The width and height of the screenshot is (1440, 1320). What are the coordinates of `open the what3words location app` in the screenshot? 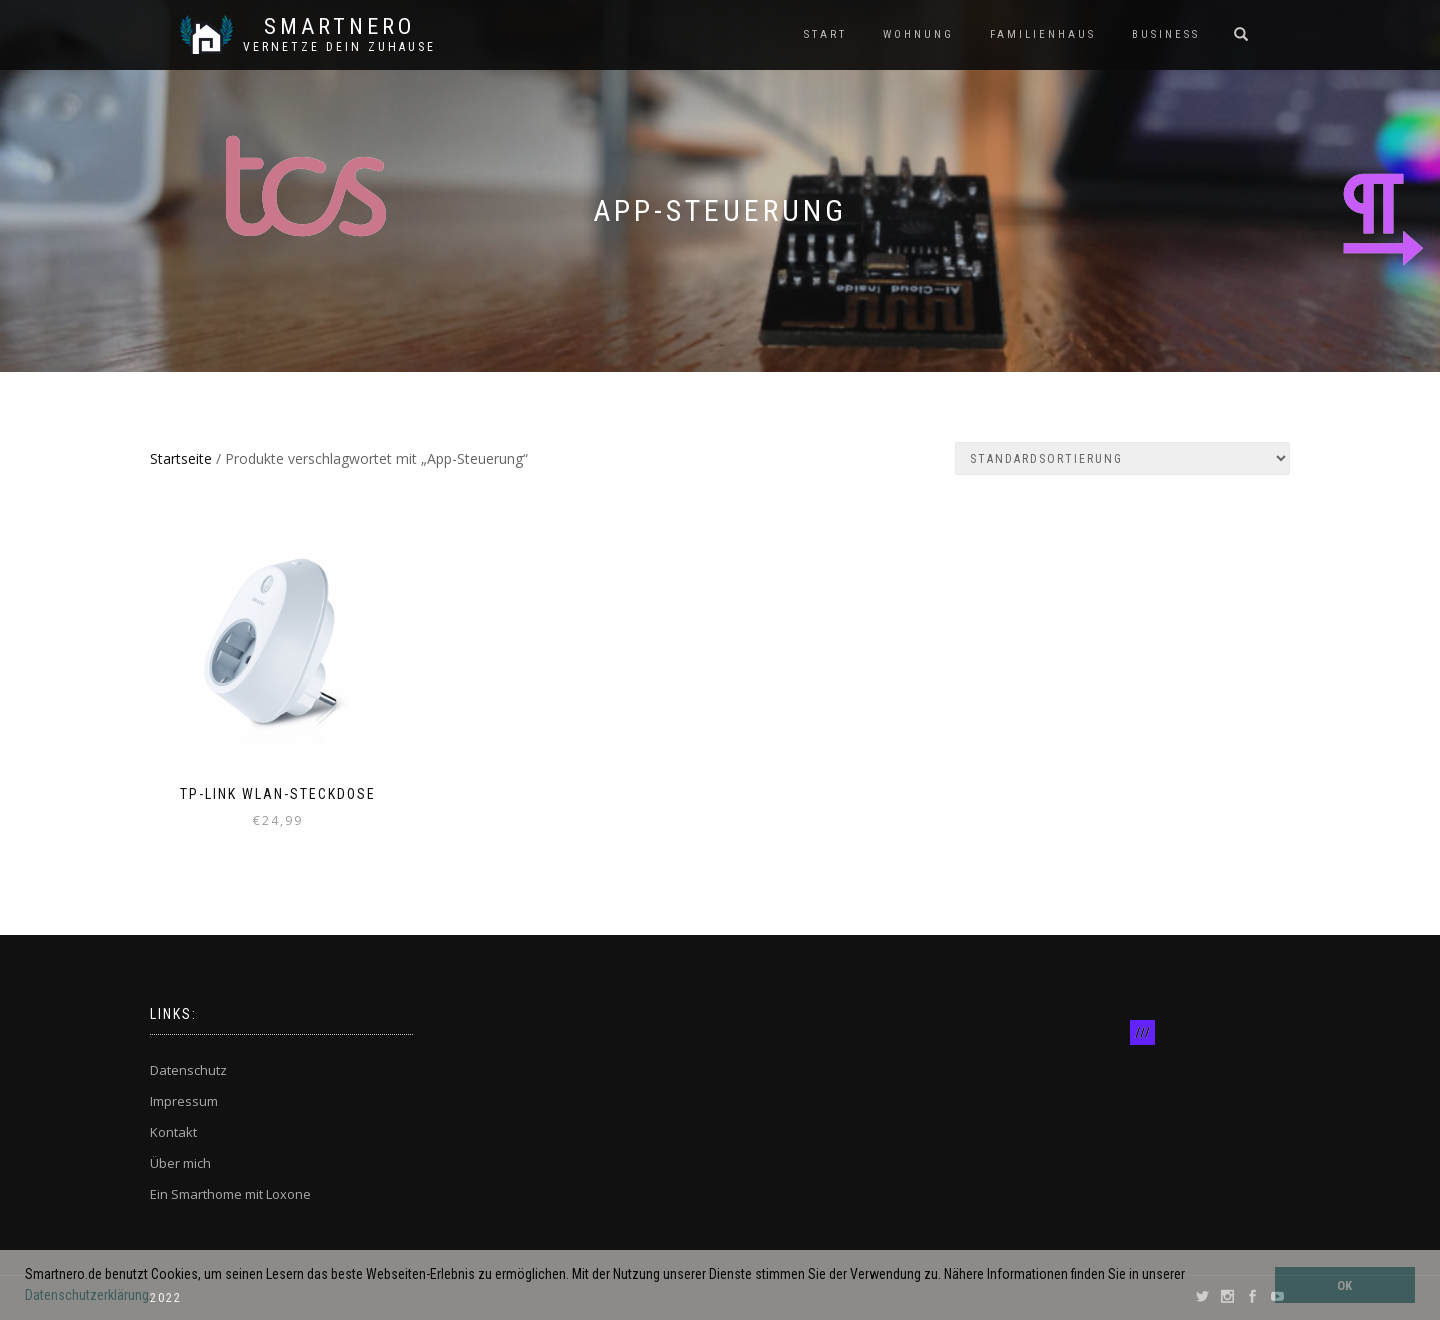 It's located at (1142, 1032).